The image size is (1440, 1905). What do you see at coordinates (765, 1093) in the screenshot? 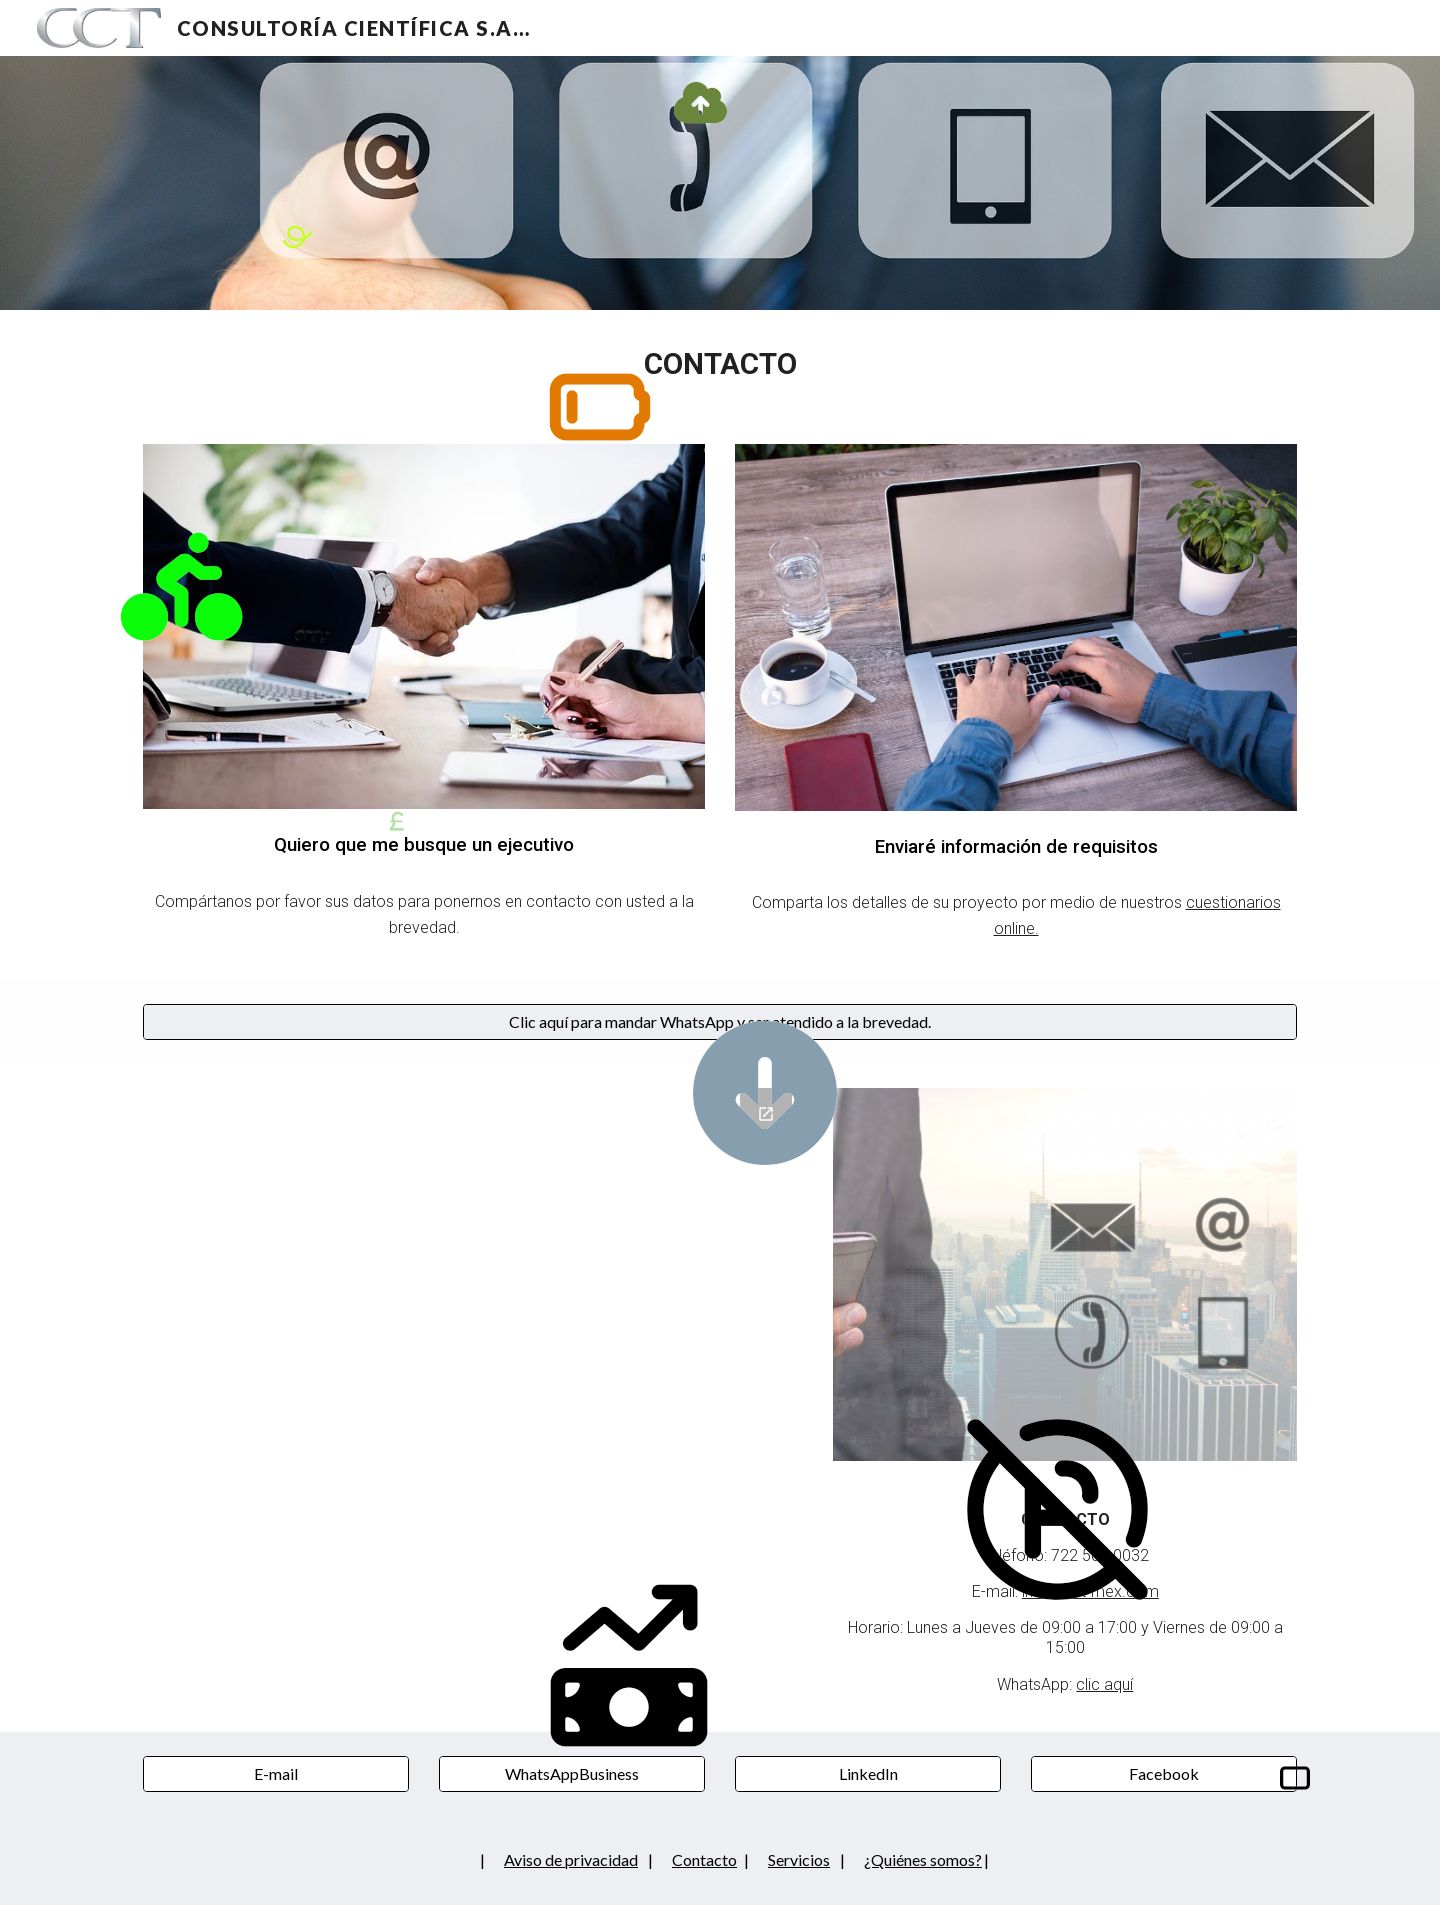
I see `download file or content` at bounding box center [765, 1093].